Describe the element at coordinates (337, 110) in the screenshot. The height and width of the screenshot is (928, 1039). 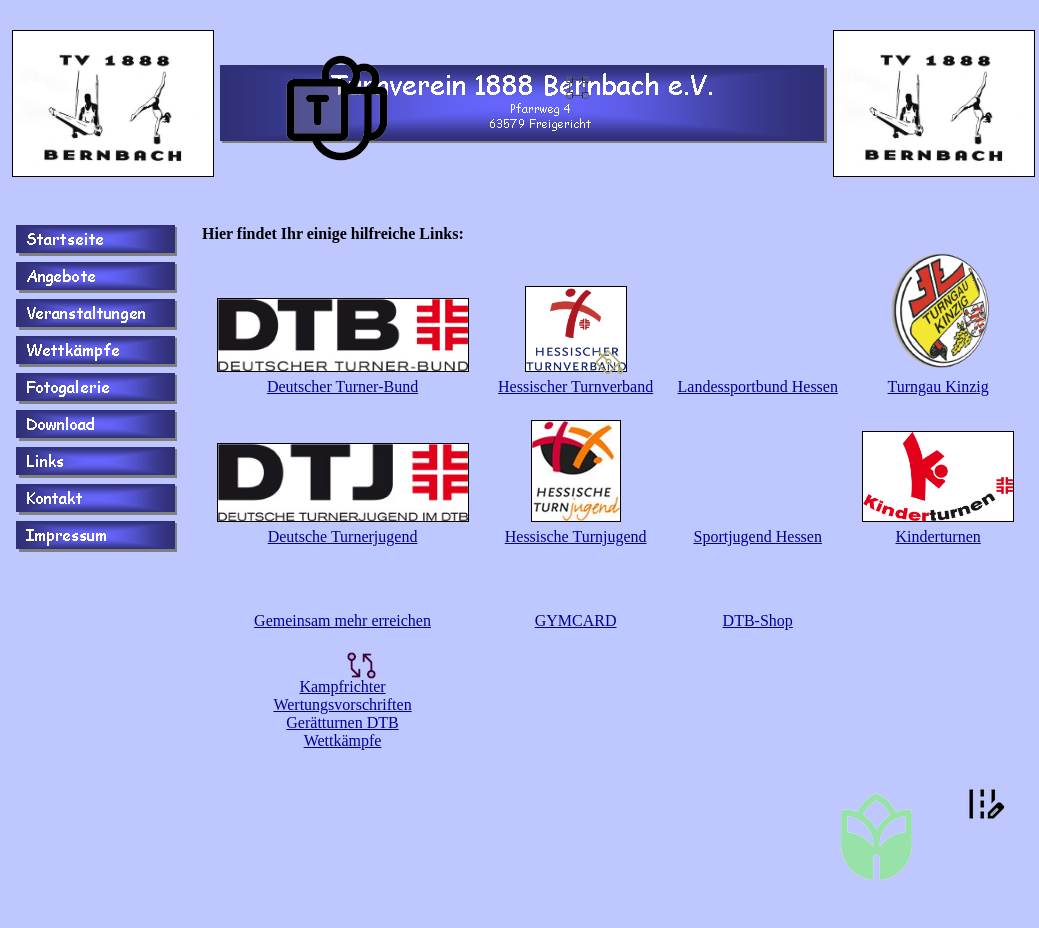
I see `open microsoft teams` at that location.